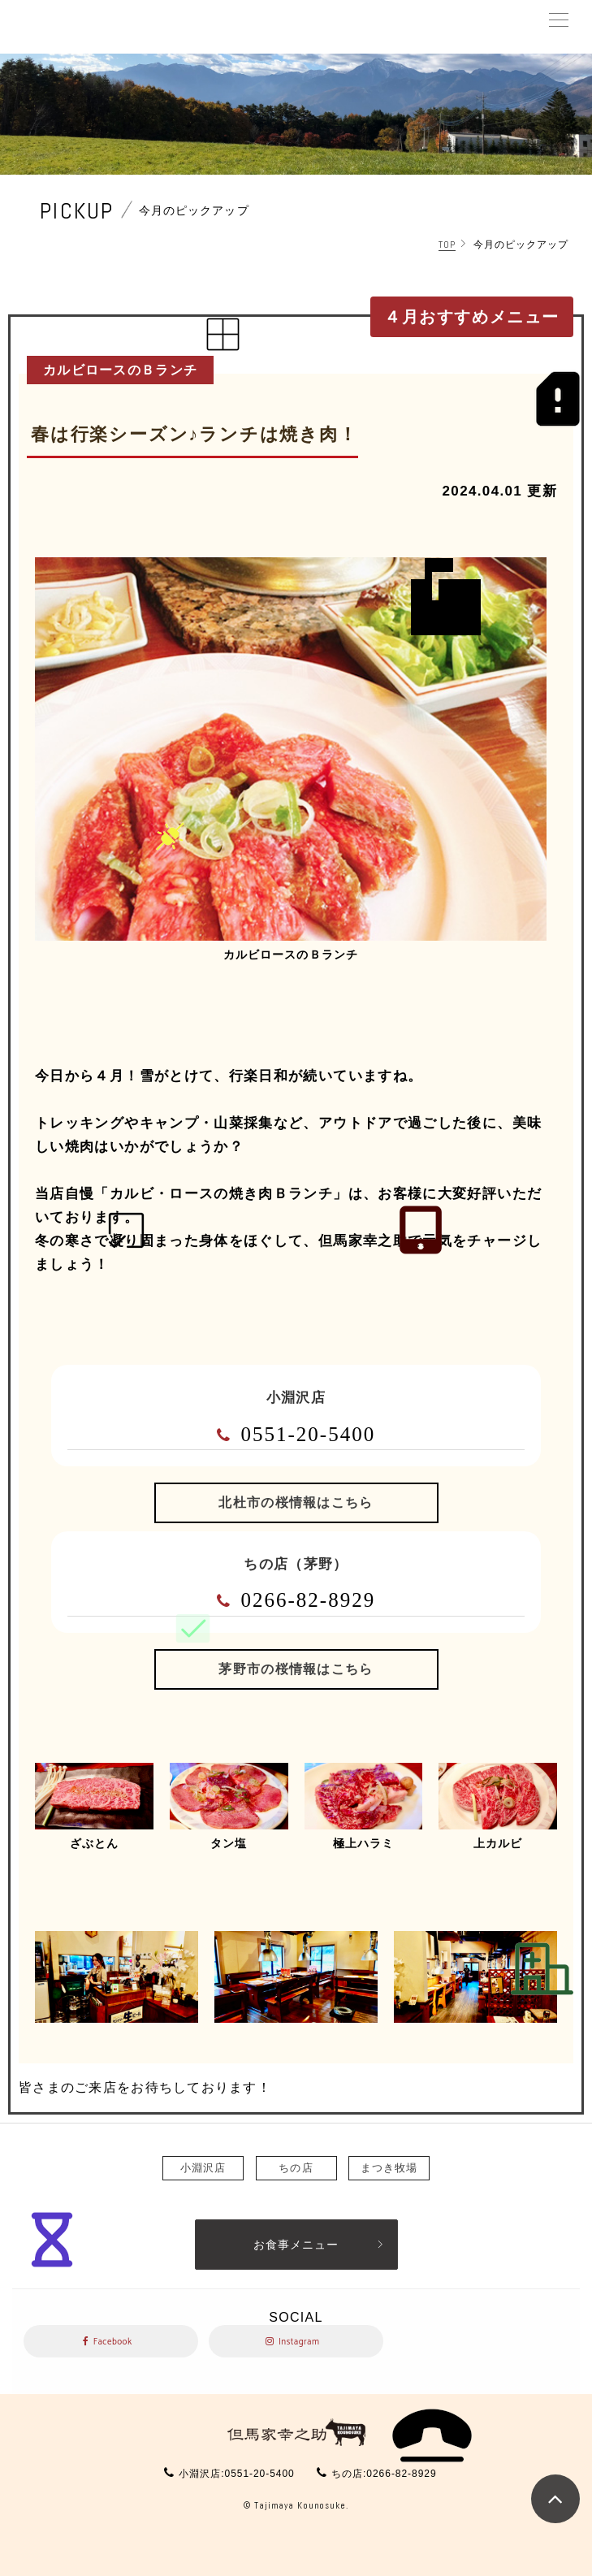 Image resolution: width=592 pixels, height=2576 pixels. I want to click on end the current phone call, so click(432, 2435).